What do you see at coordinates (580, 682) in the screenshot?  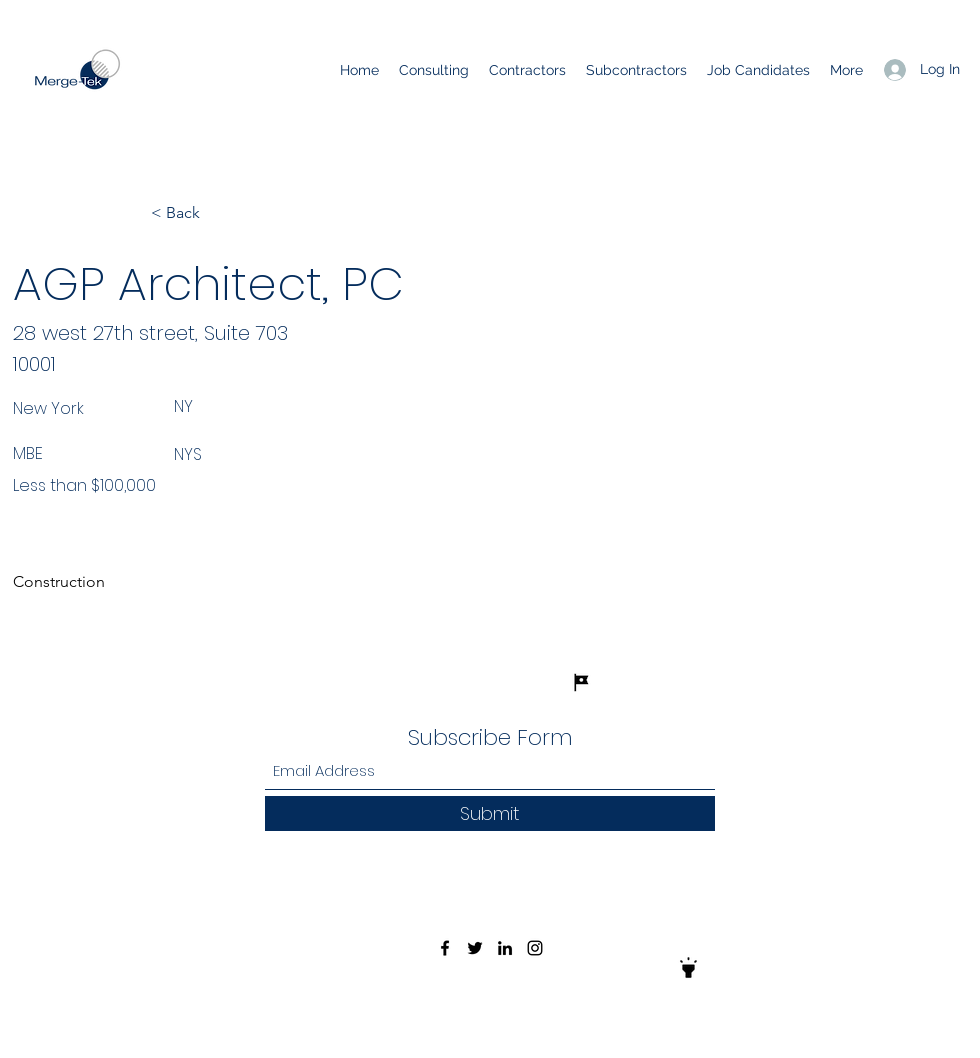 I see `start a guided tour or walkthrough` at bounding box center [580, 682].